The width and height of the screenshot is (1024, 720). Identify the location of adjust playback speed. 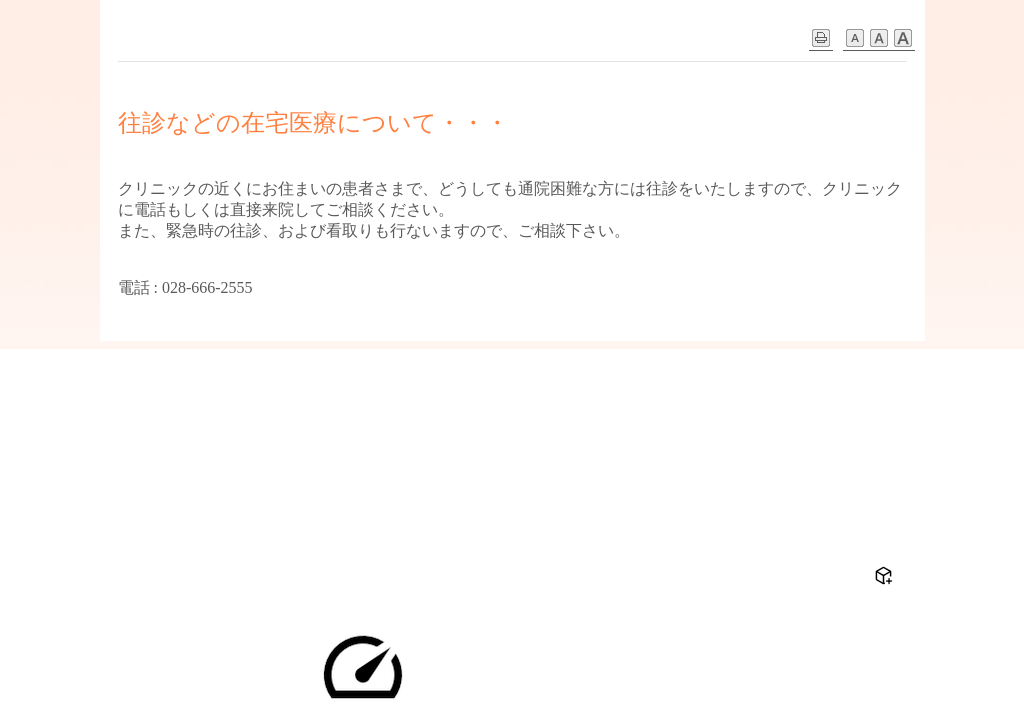
(363, 667).